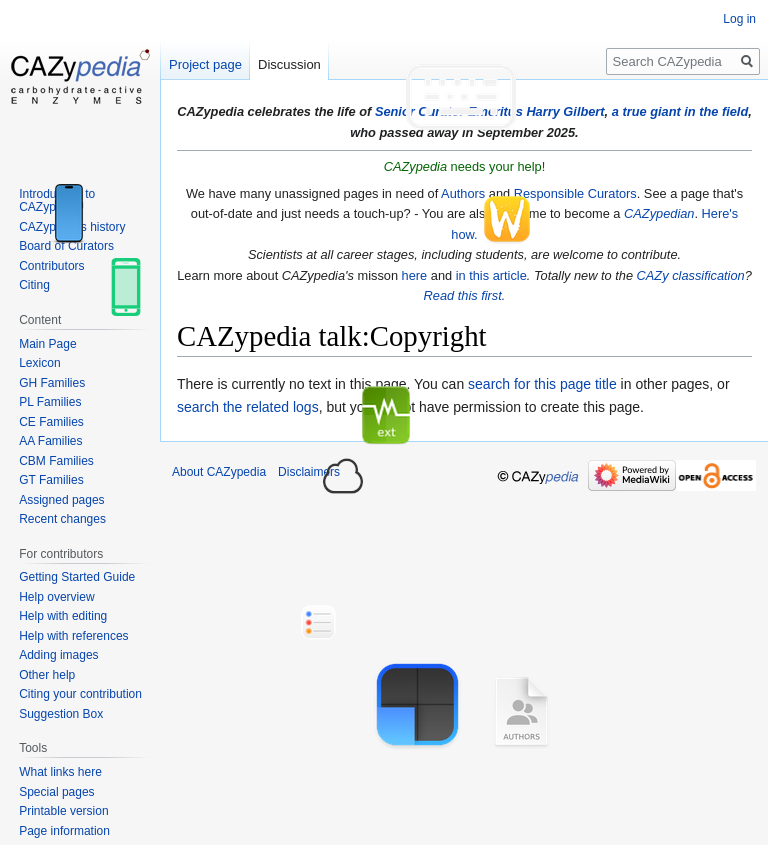 This screenshot has width=768, height=845. I want to click on open the wayland display server application, so click(507, 219).